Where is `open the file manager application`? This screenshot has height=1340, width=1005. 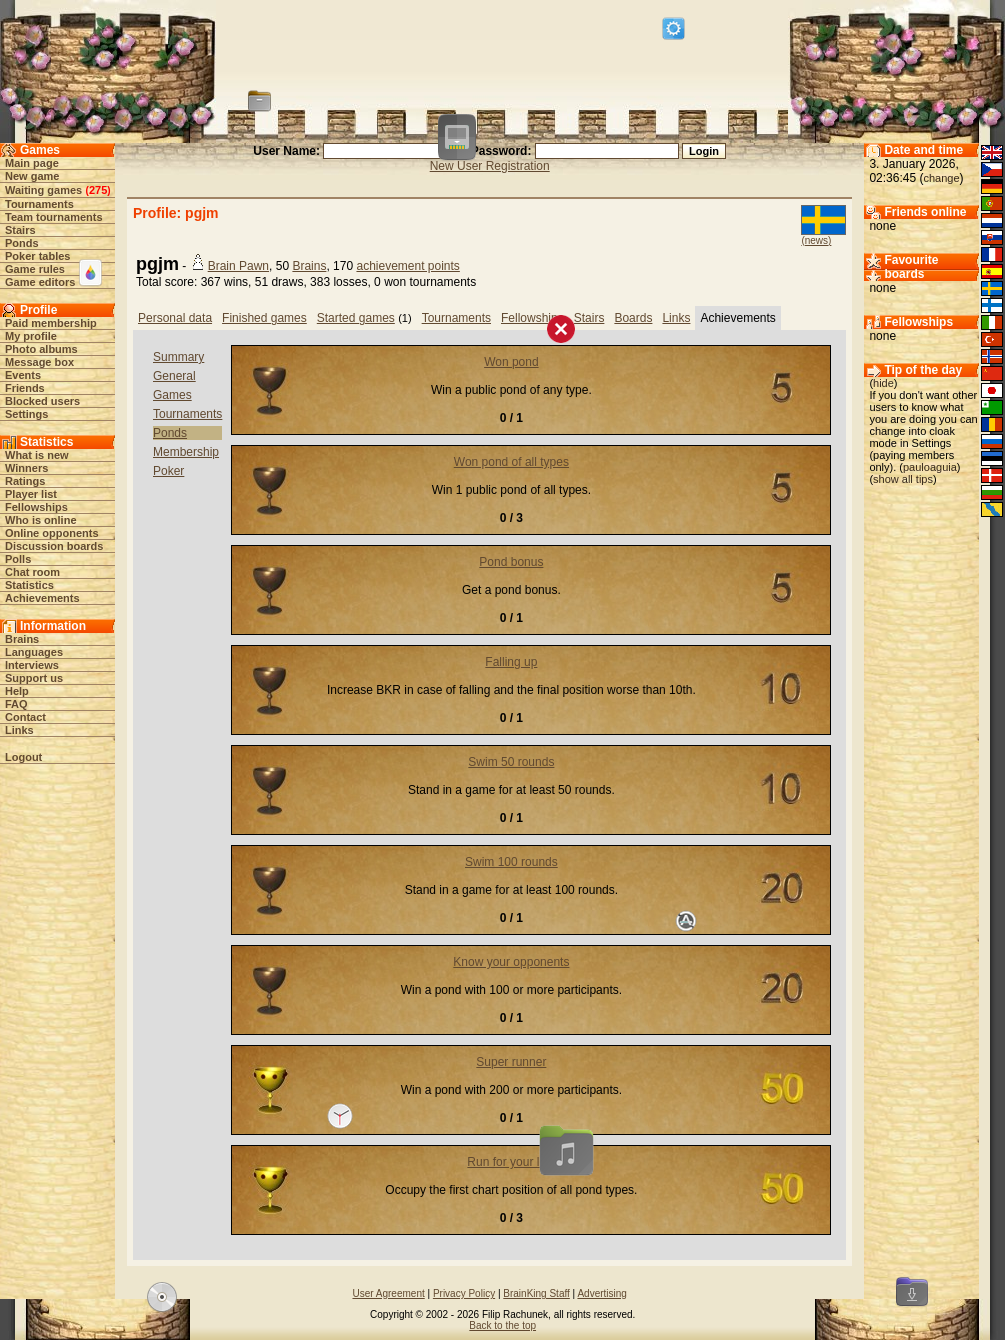 open the file manager application is located at coordinates (259, 100).